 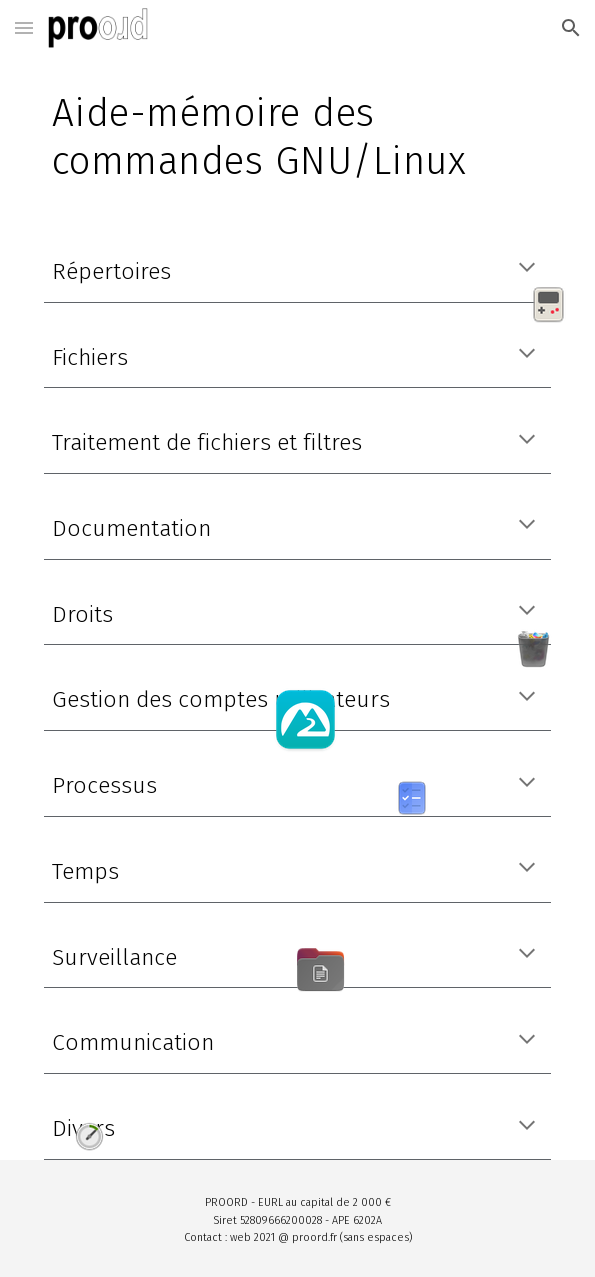 What do you see at coordinates (533, 649) in the screenshot?
I see `open trash to view deleted files` at bounding box center [533, 649].